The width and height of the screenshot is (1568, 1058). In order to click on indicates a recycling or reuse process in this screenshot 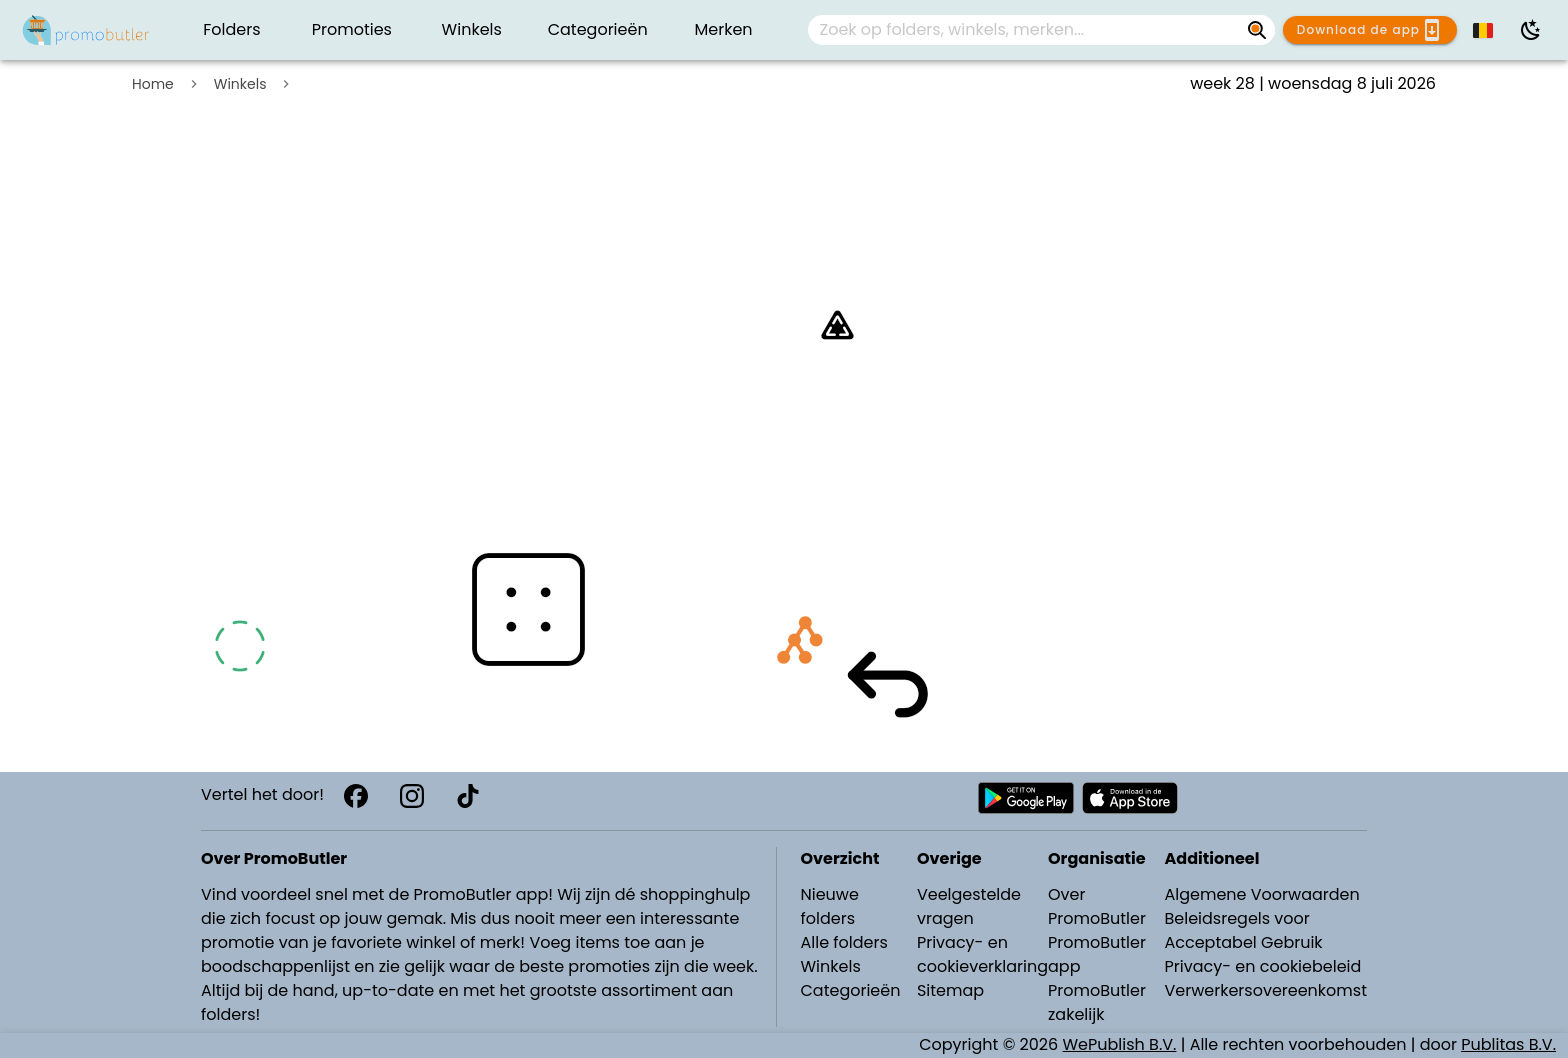, I will do `click(837, 325)`.